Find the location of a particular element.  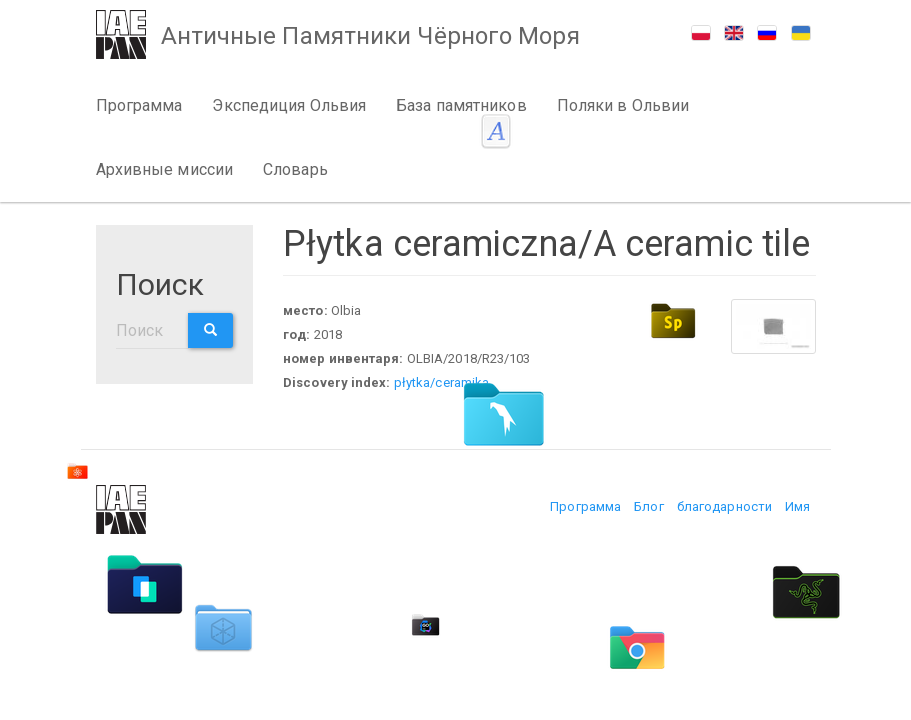

open wondershare mobiletrans files folder is located at coordinates (144, 586).